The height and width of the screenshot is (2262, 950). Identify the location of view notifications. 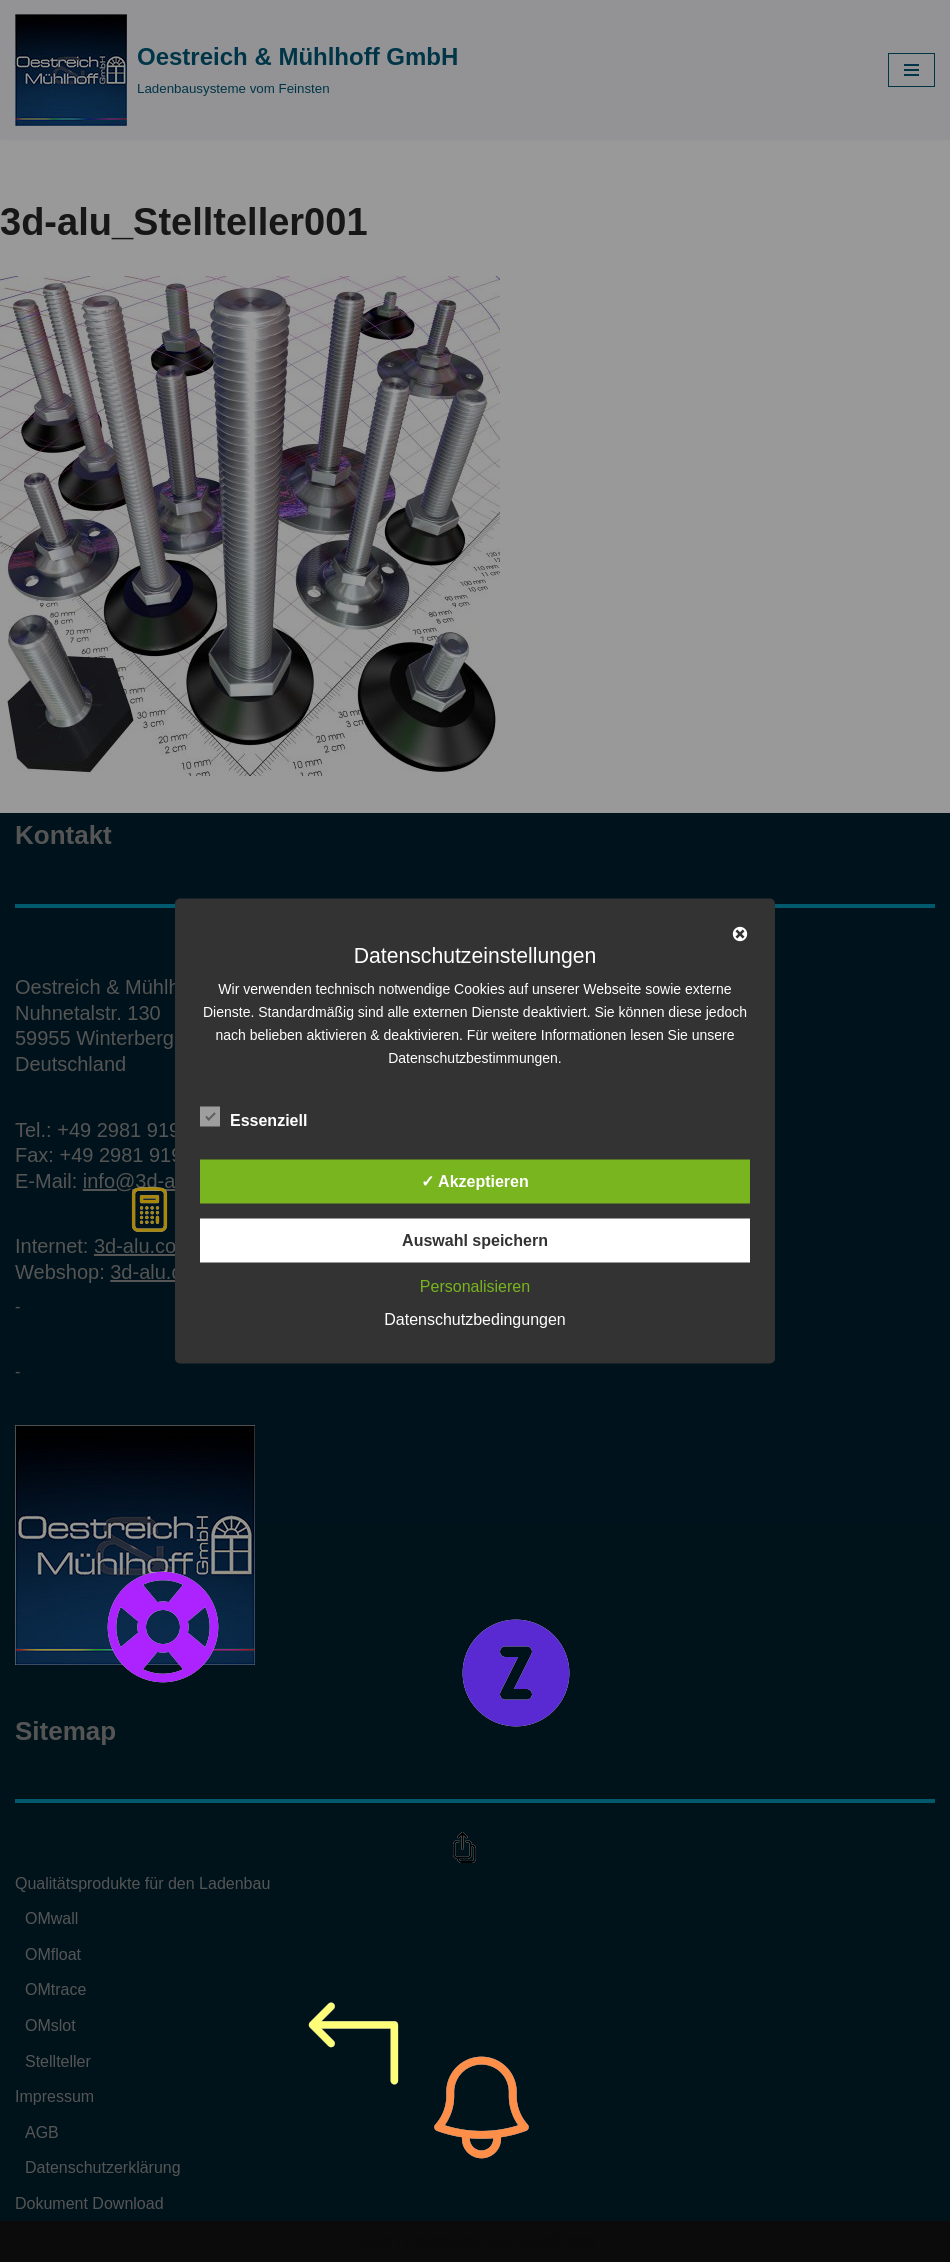
(481, 2107).